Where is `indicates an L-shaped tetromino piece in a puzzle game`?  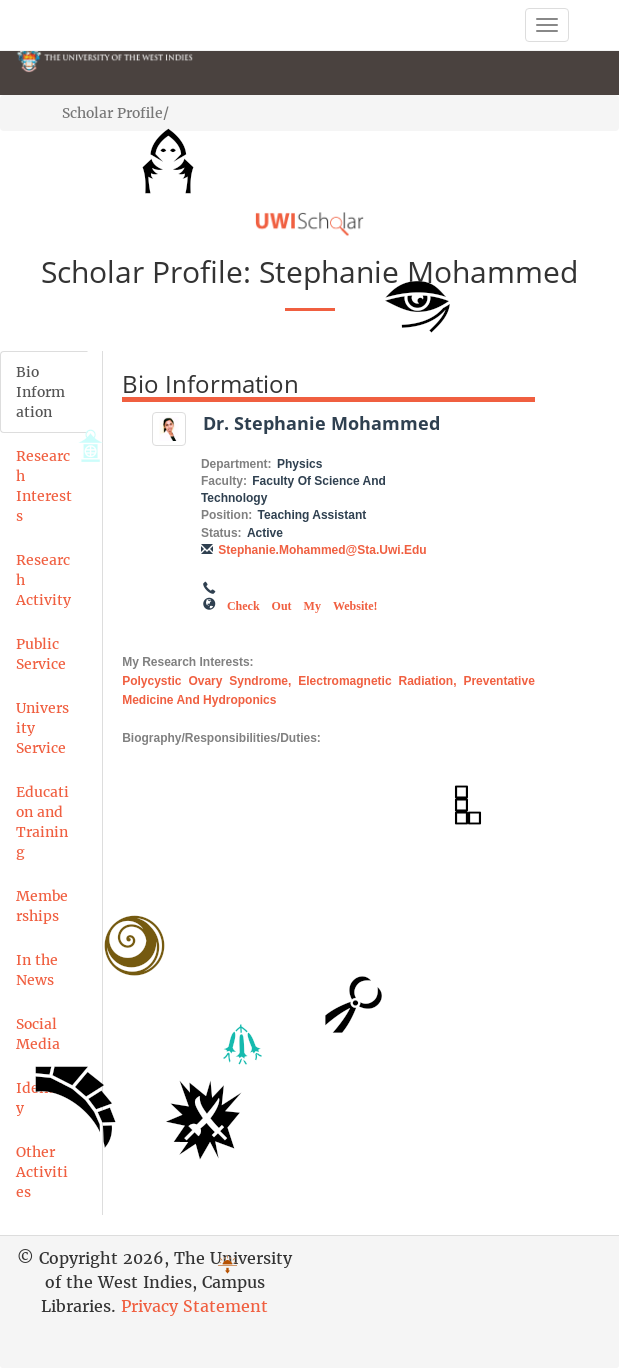 indicates an L-shaped tetromino piece in a puzzle game is located at coordinates (468, 805).